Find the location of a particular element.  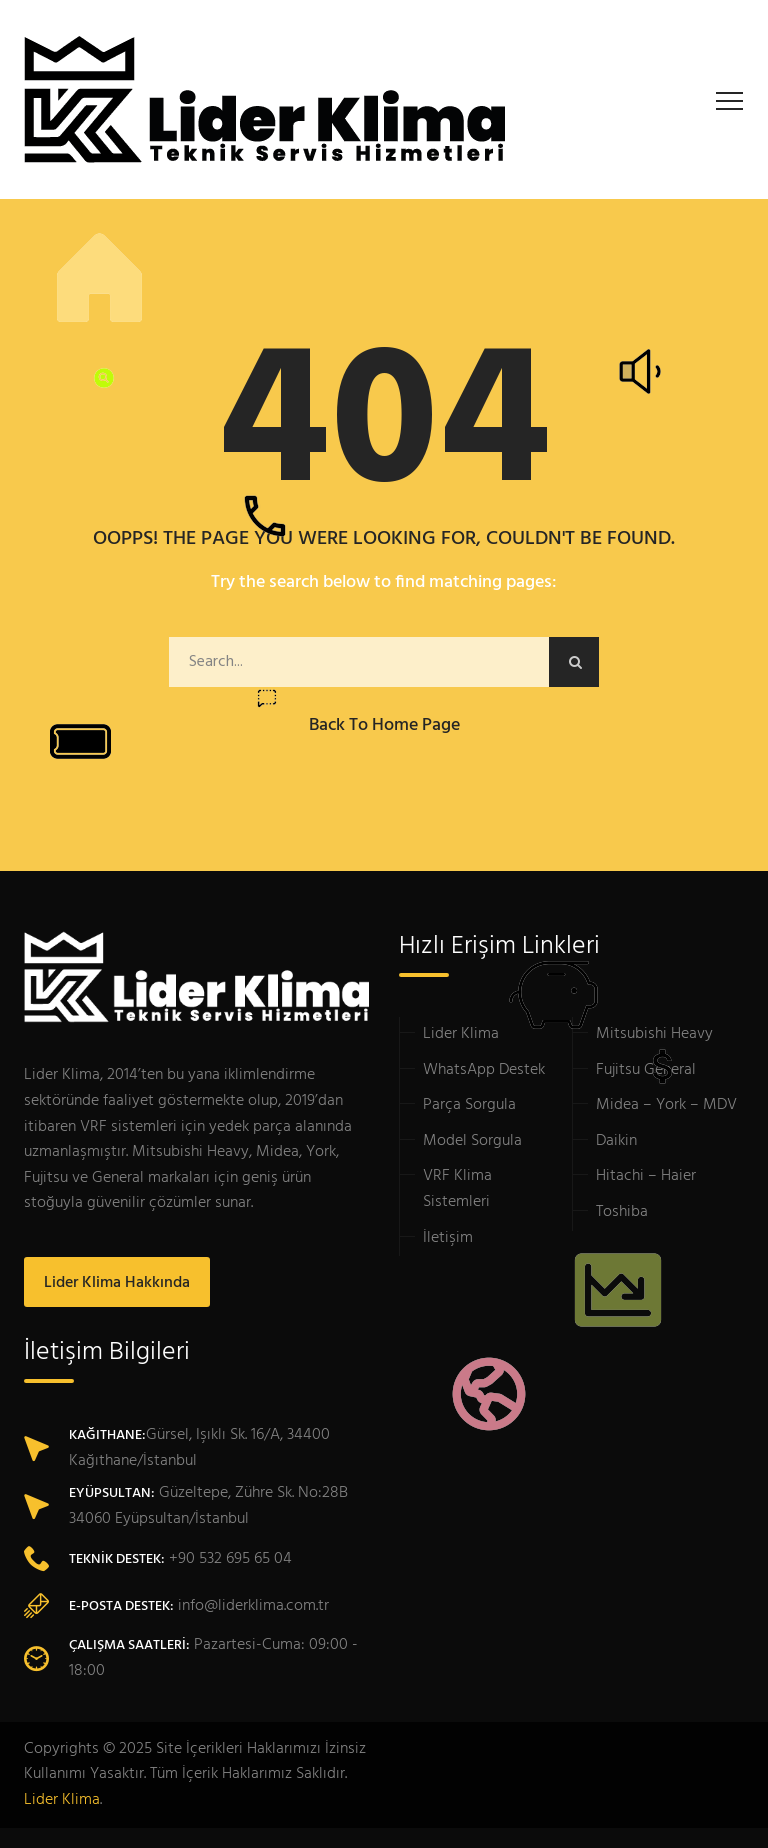

view declining trend or performance data is located at coordinates (618, 1290).